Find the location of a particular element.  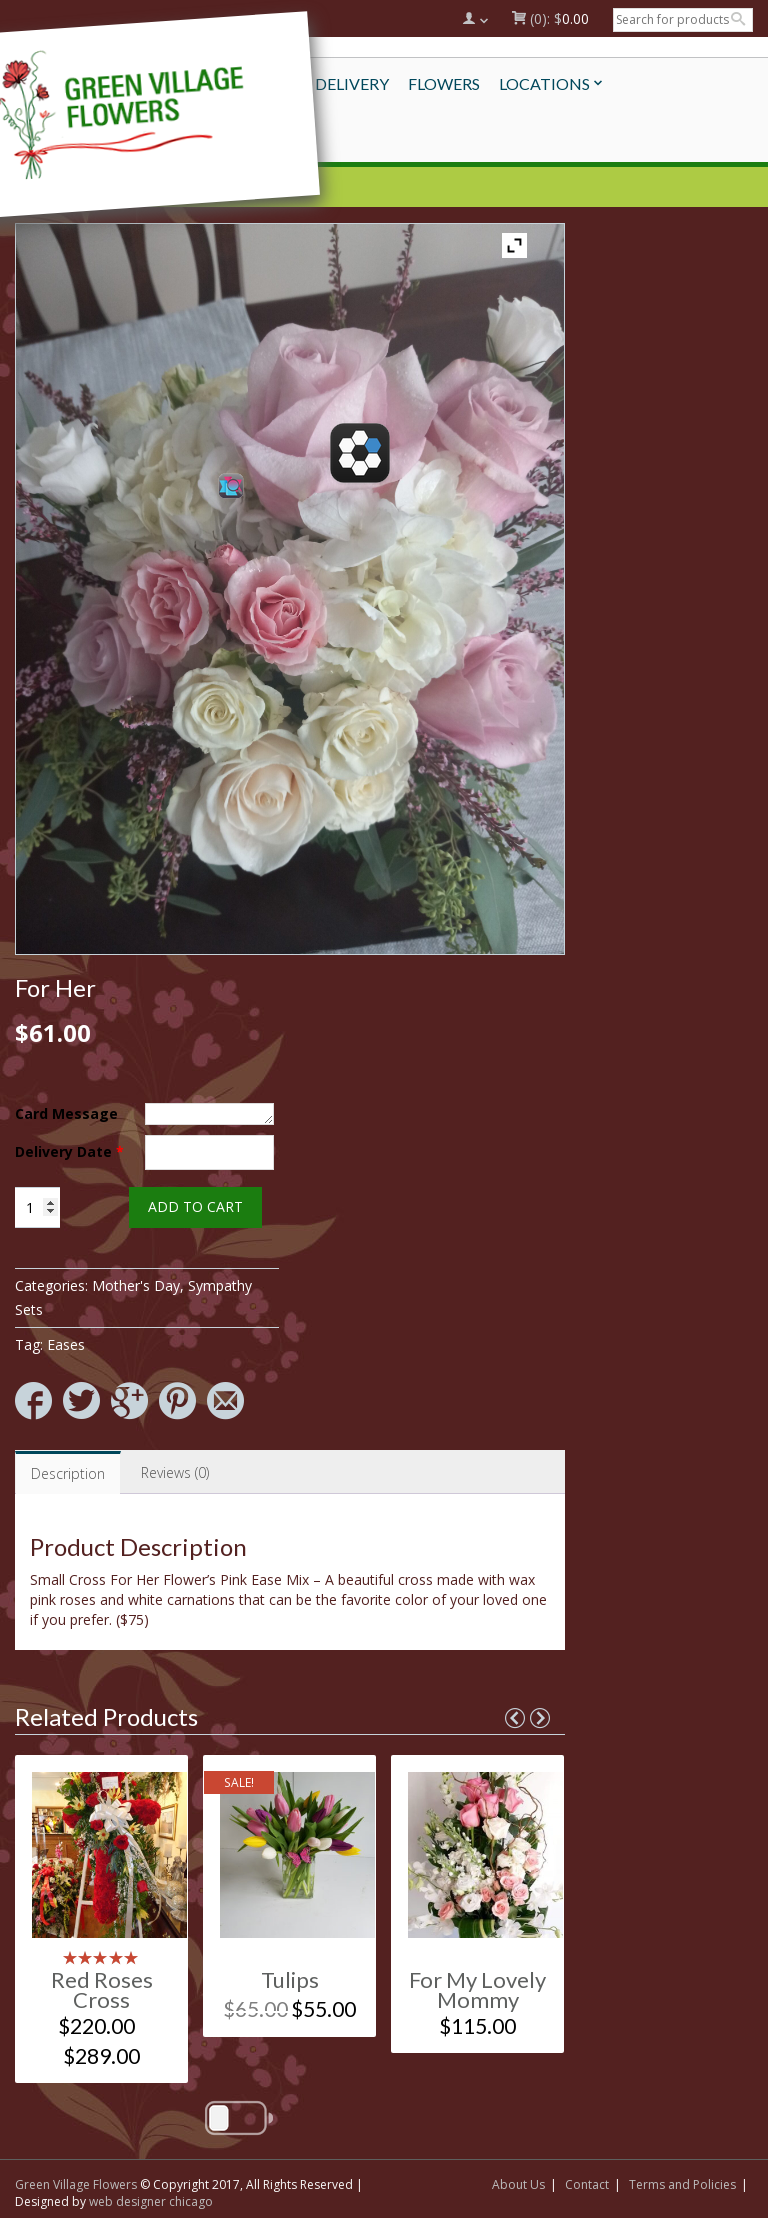

launch robocraft game is located at coordinates (360, 453).